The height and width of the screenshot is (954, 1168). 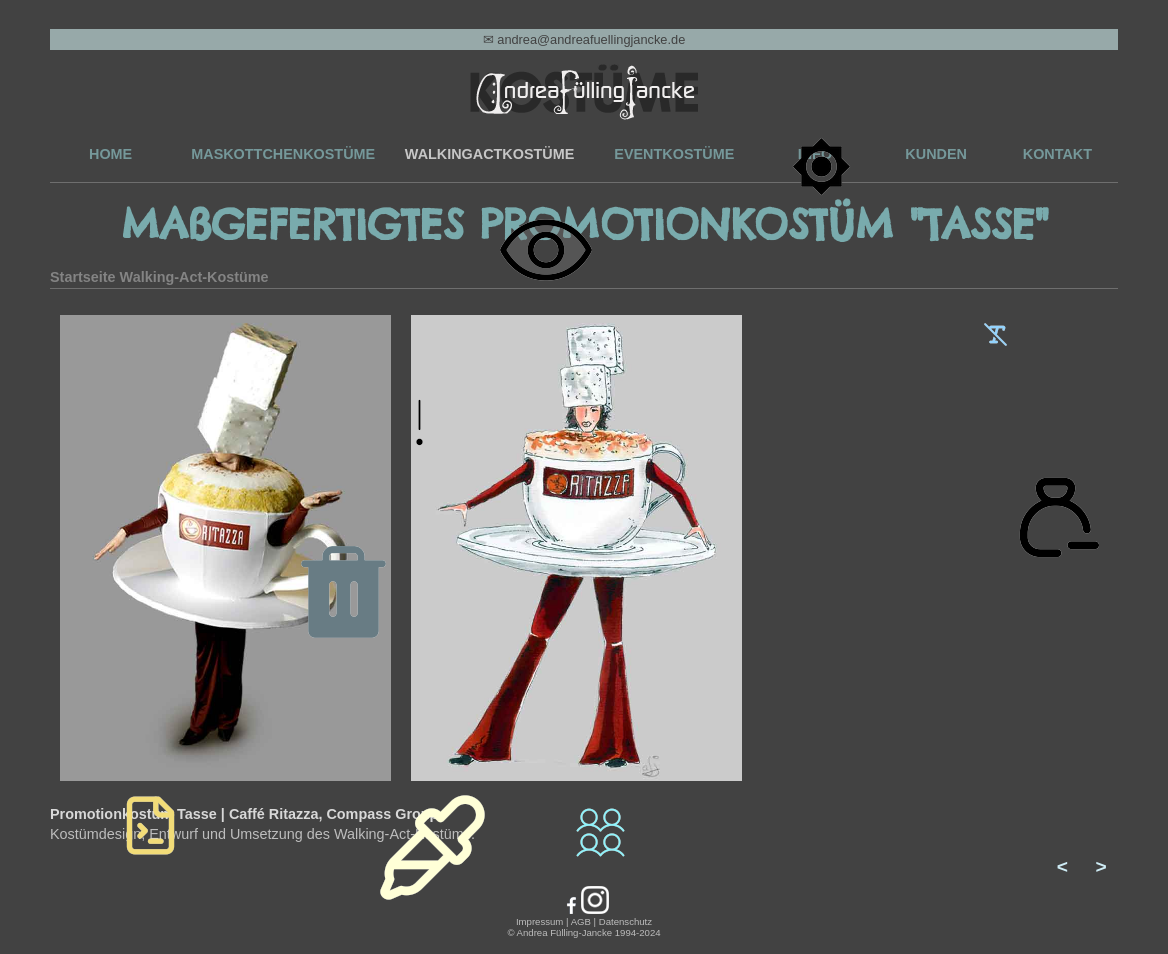 What do you see at coordinates (821, 166) in the screenshot?
I see `increase screen brightness` at bounding box center [821, 166].